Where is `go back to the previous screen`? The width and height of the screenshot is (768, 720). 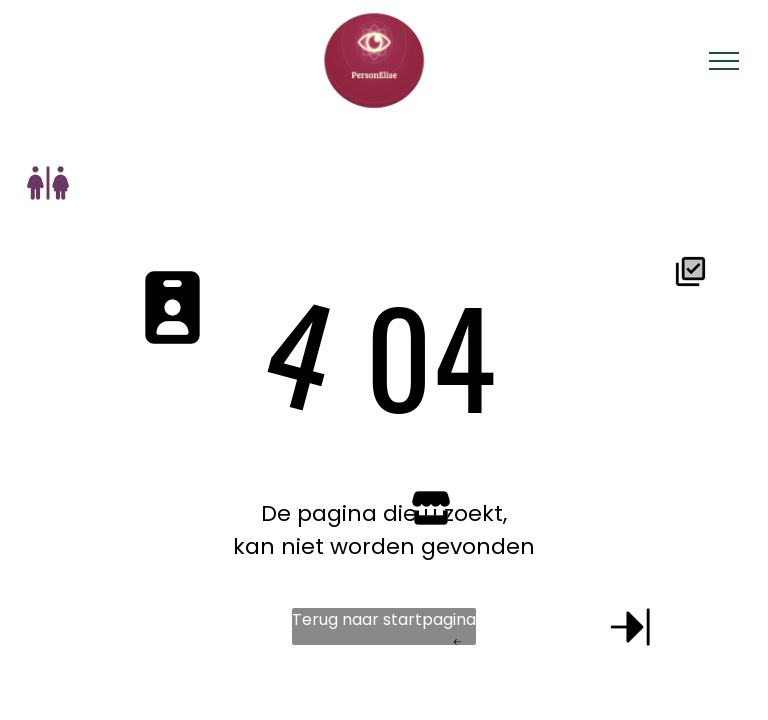 go back to the previous screen is located at coordinates (458, 642).